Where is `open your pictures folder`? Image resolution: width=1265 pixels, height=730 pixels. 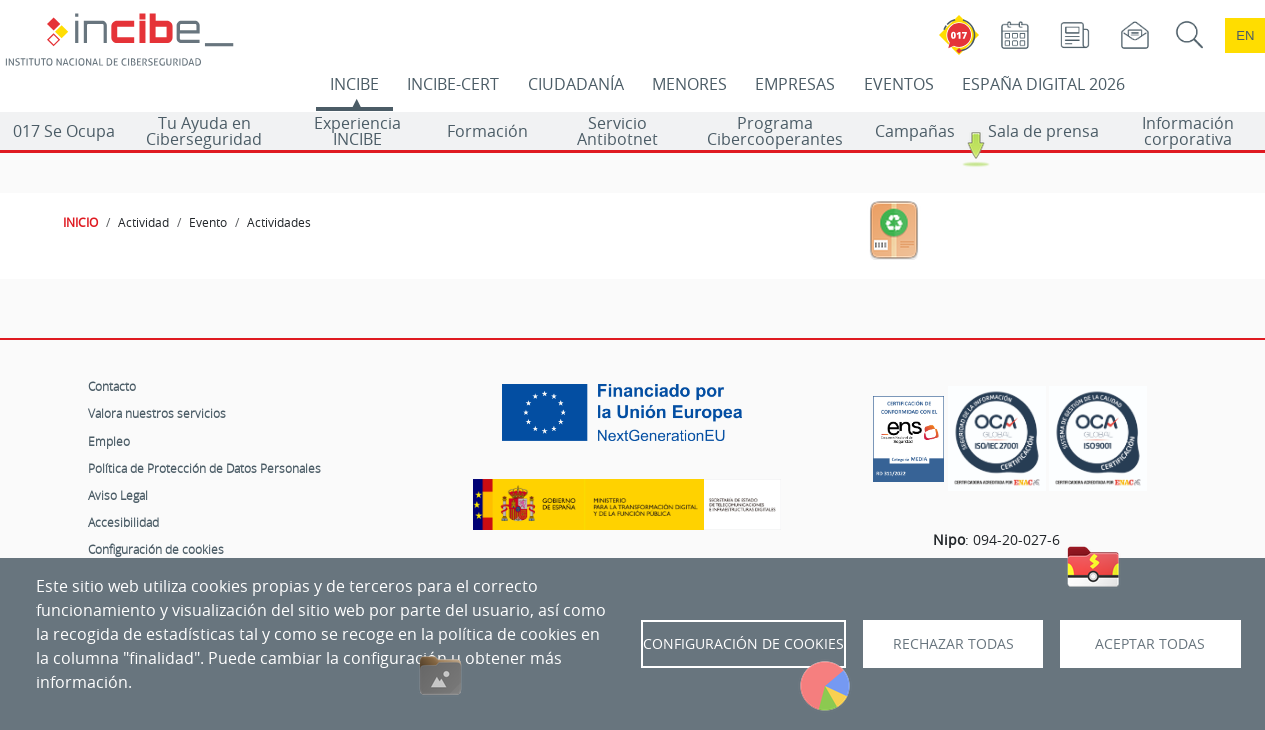 open your pictures folder is located at coordinates (440, 675).